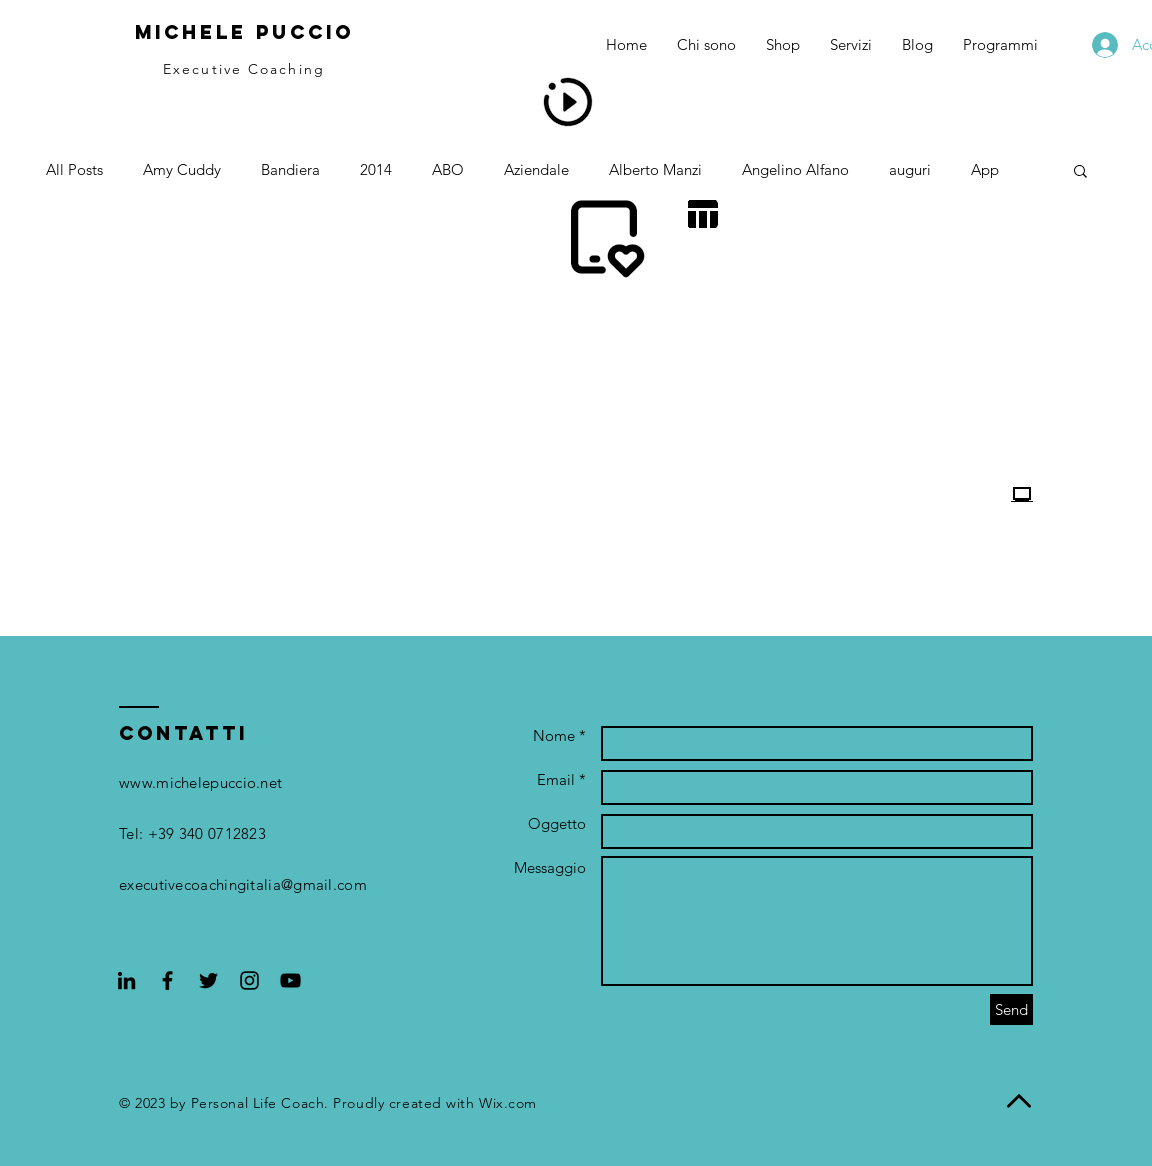 The height and width of the screenshot is (1166, 1152). I want to click on add device to favorites, so click(604, 237).